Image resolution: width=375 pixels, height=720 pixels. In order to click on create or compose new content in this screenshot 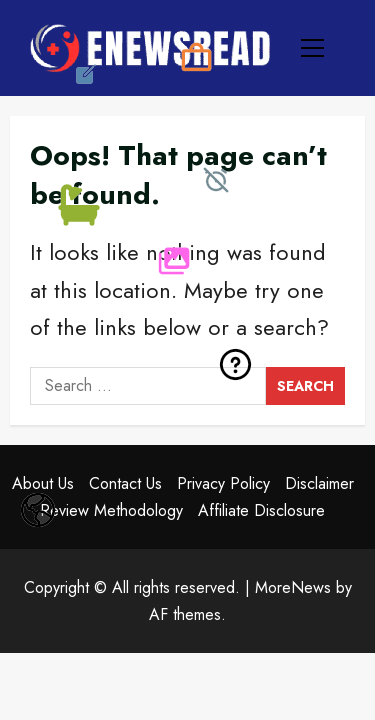, I will do `click(86, 74)`.